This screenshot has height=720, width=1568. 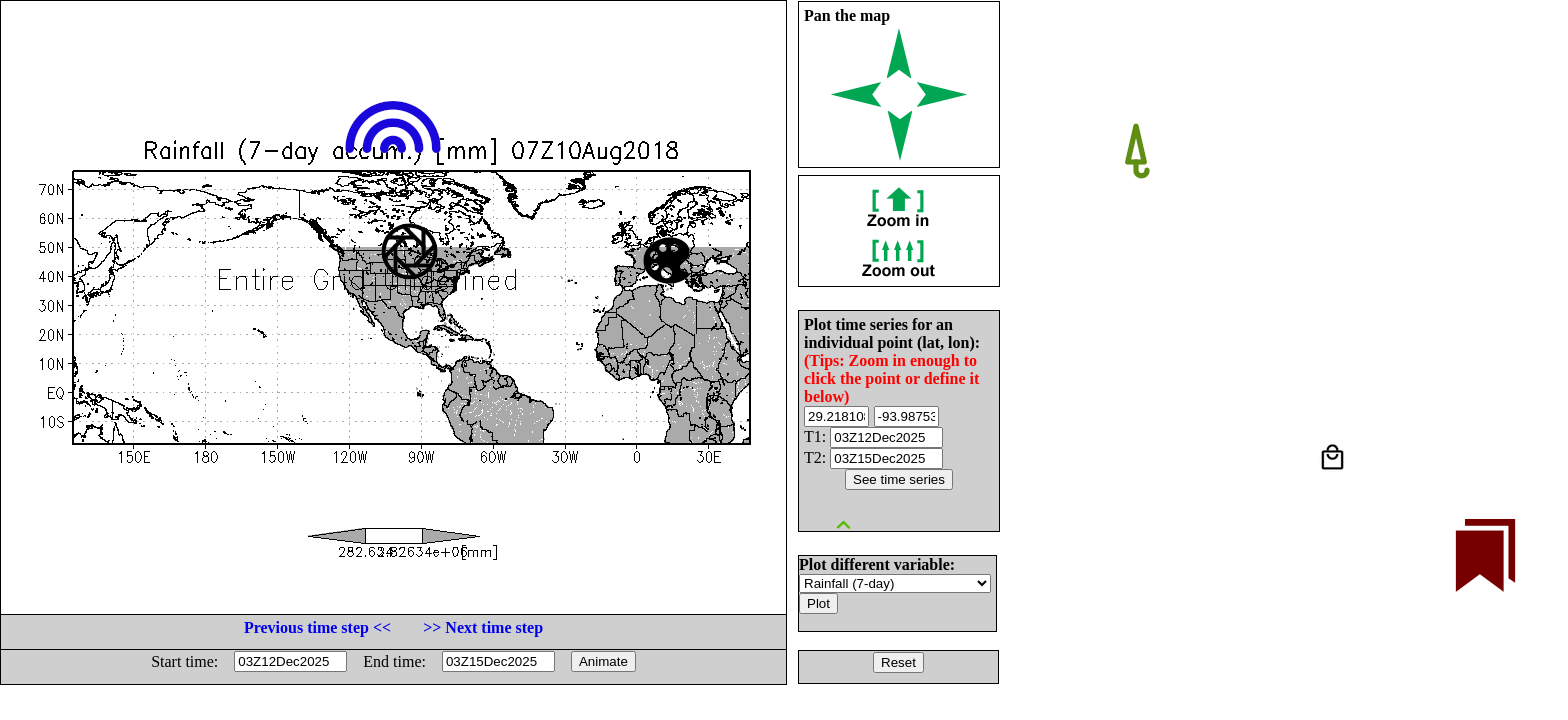 I want to click on indicates pride or LGBTQ+ related content, so click(x=393, y=127).